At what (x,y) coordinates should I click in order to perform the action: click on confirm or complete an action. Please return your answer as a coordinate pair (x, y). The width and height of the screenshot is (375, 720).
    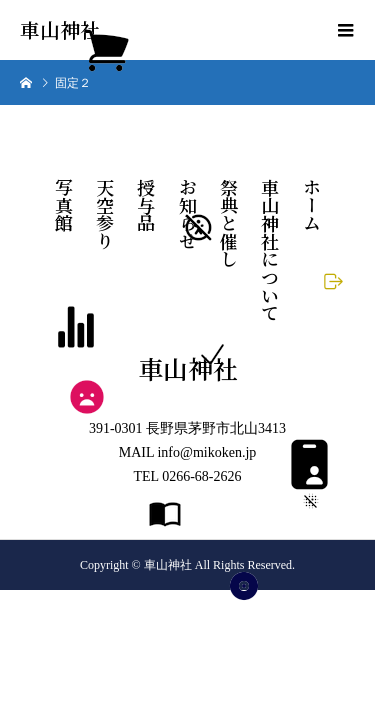
    Looking at the image, I should click on (212, 354).